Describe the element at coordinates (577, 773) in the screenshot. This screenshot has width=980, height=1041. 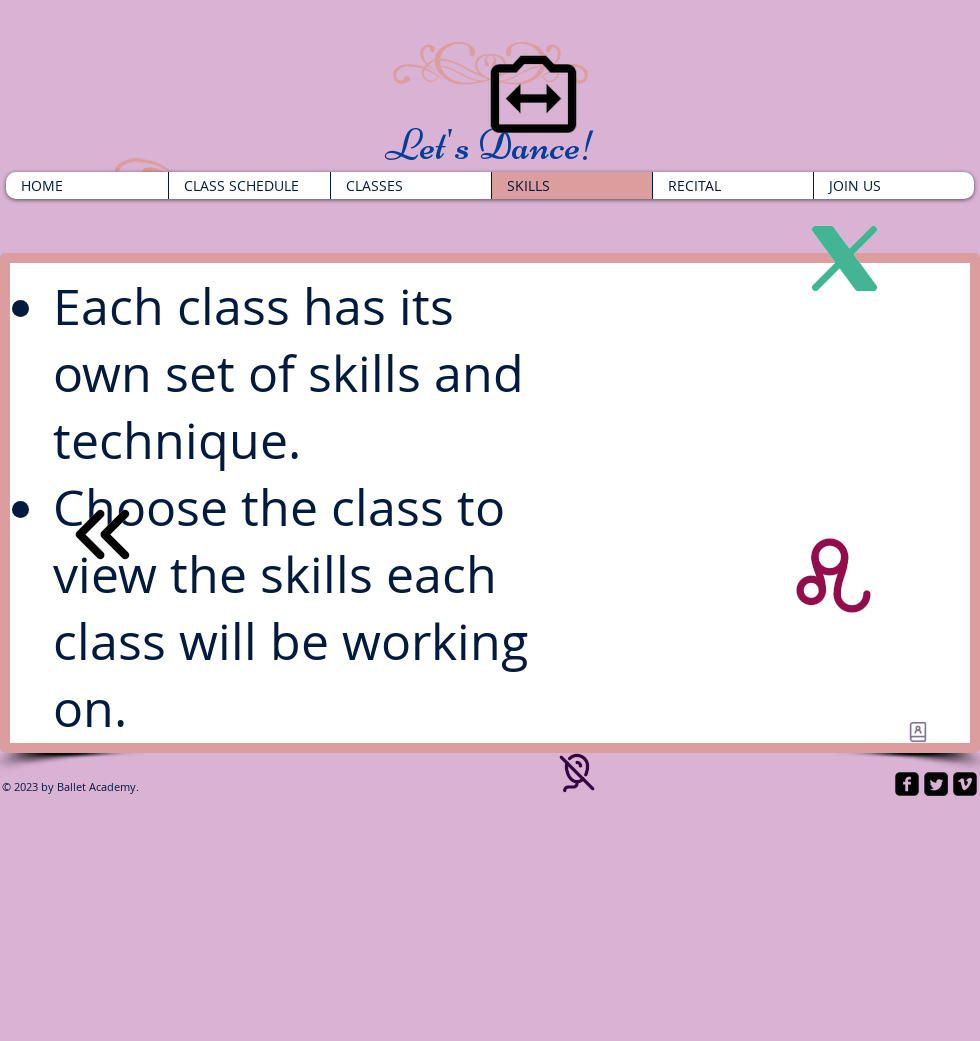
I see `disable party or celebration mode` at that location.